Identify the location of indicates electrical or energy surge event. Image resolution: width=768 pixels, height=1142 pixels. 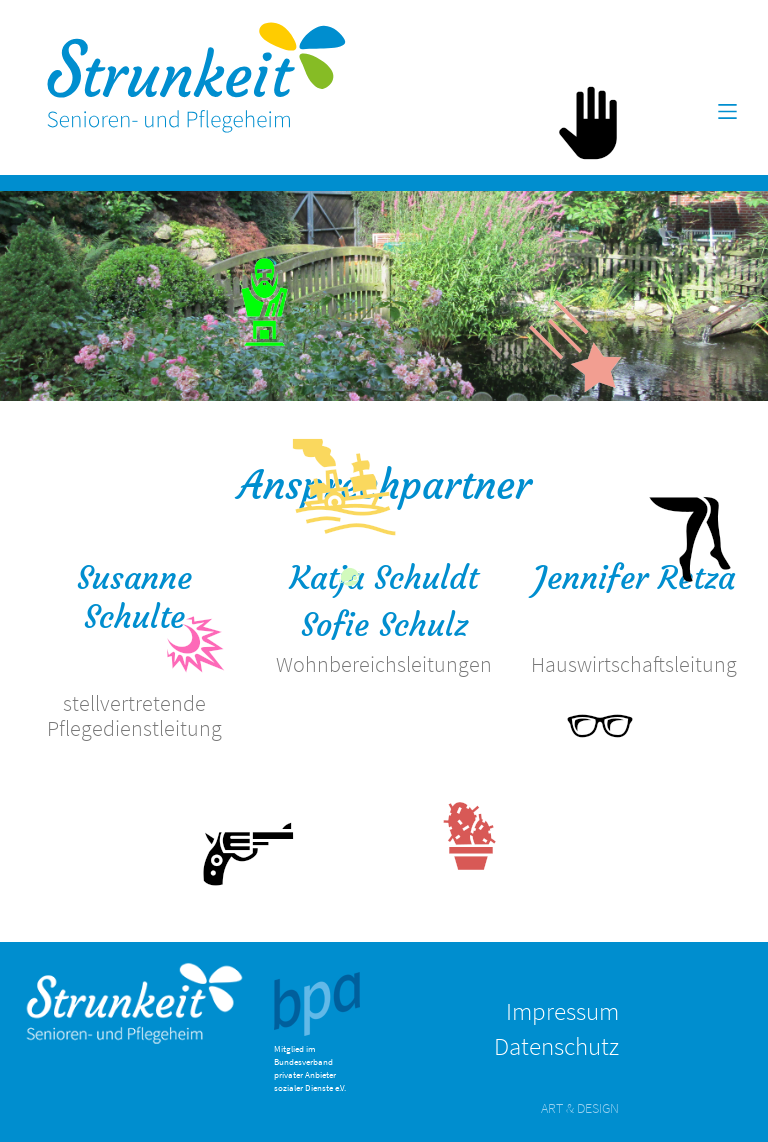
(196, 644).